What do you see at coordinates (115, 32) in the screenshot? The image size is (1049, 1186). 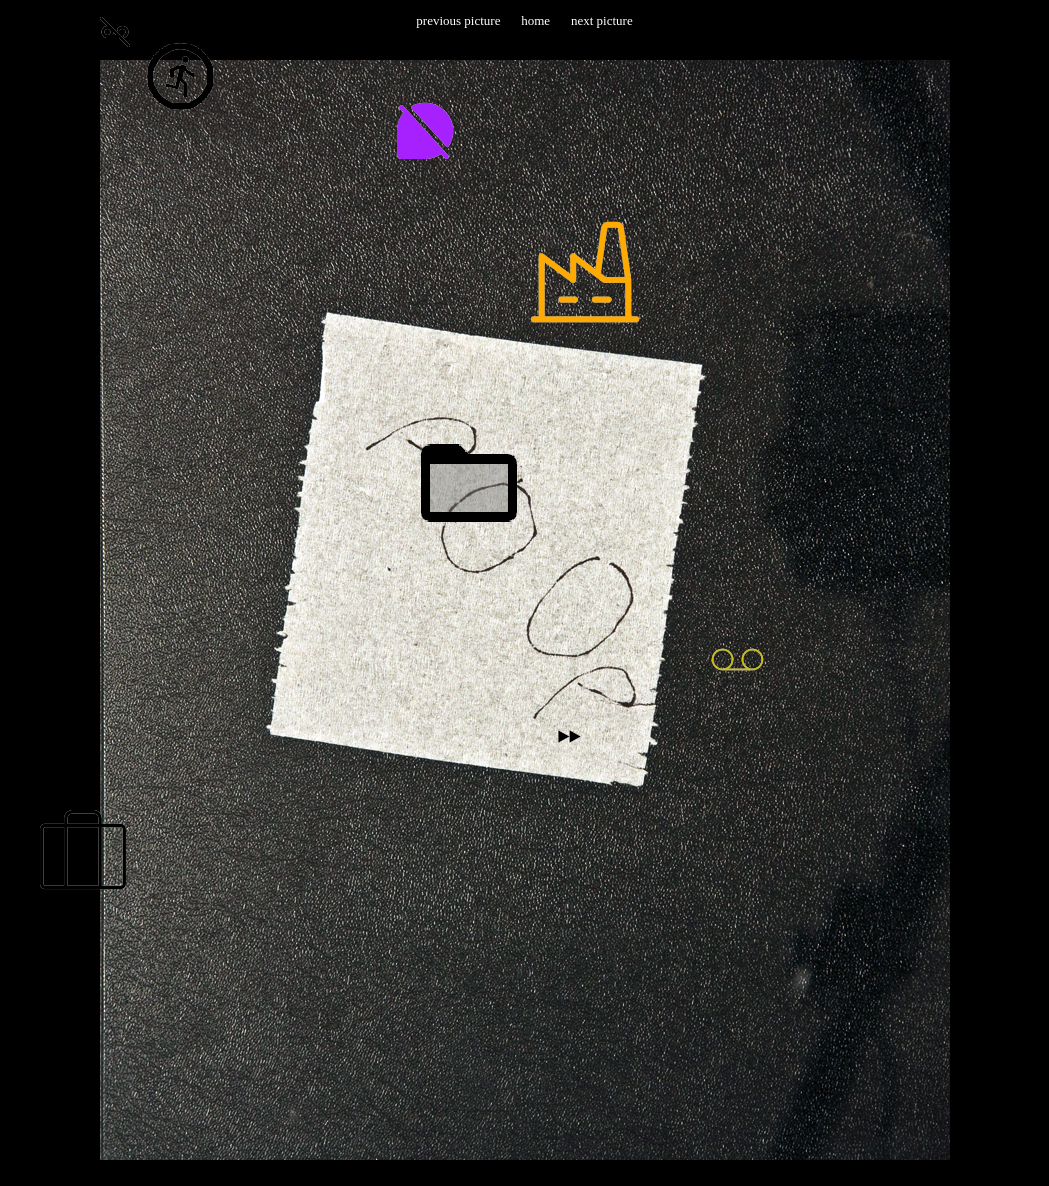 I see `voicemail disabled or unavailable` at bounding box center [115, 32].